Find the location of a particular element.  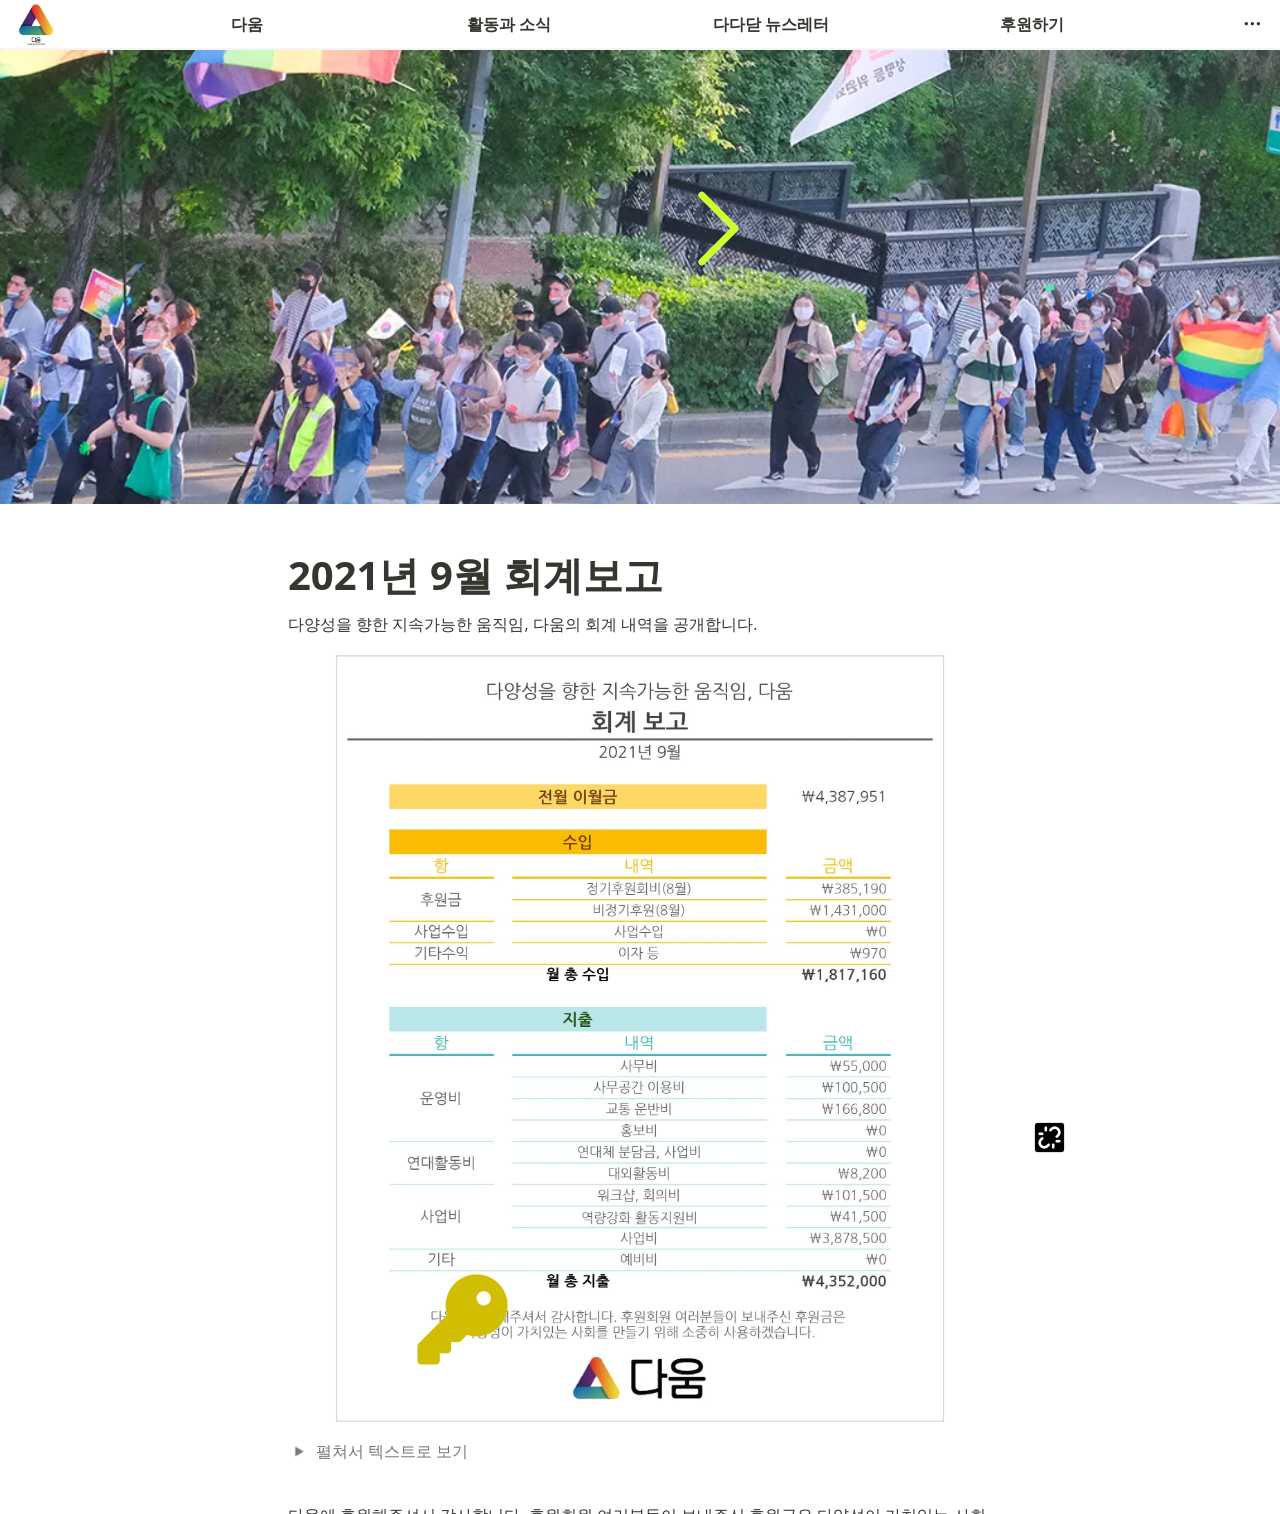

access security or password settings is located at coordinates (462, 1319).